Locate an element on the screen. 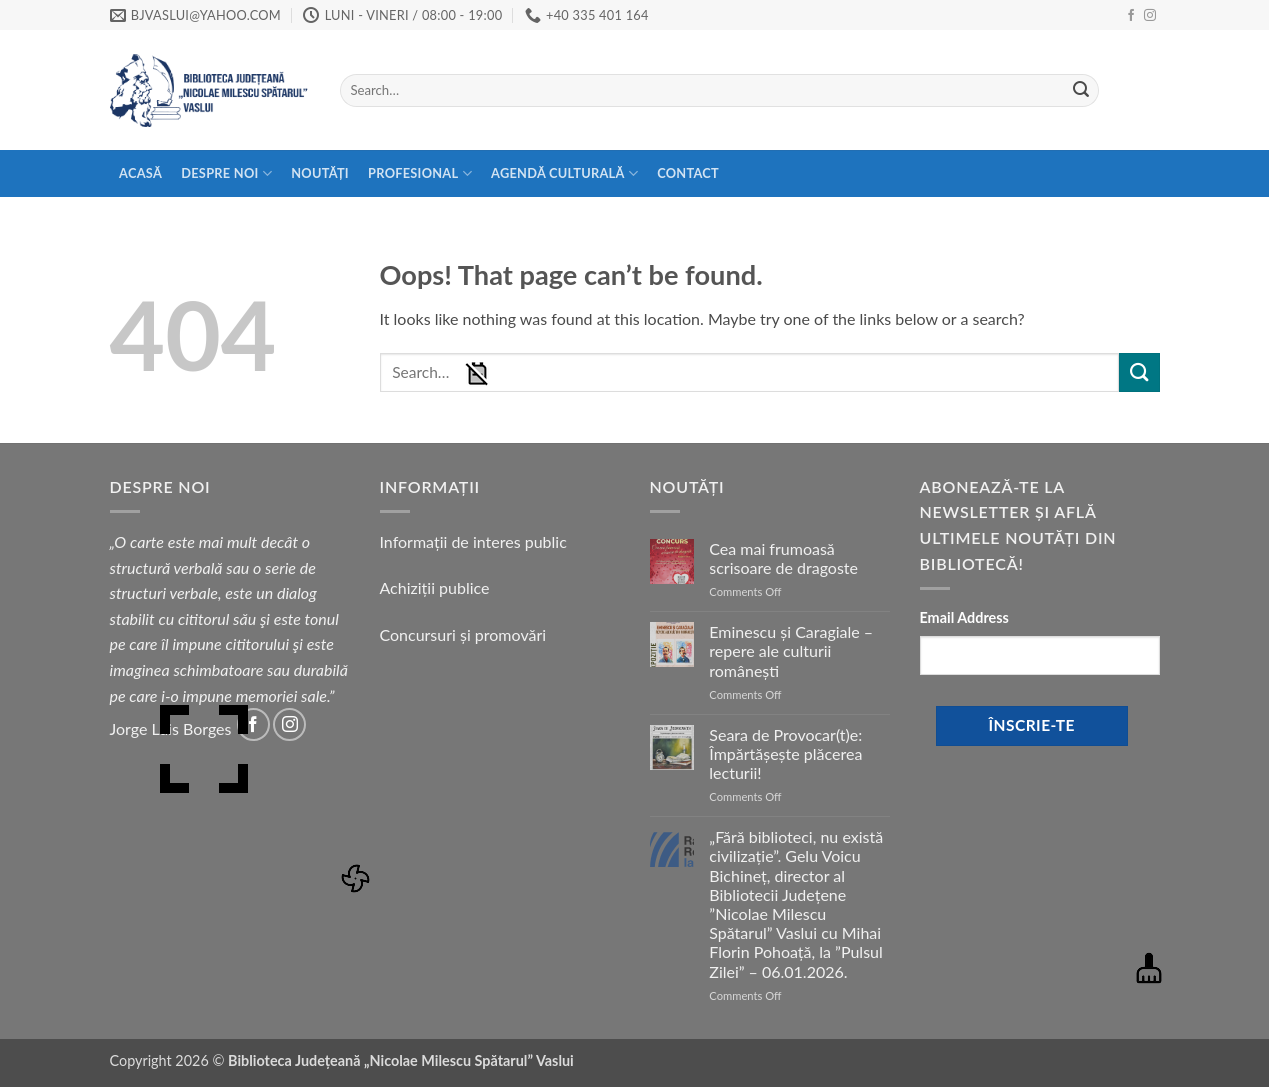 The height and width of the screenshot is (1087, 1269). access cleaning or housekeeping services is located at coordinates (1149, 968).